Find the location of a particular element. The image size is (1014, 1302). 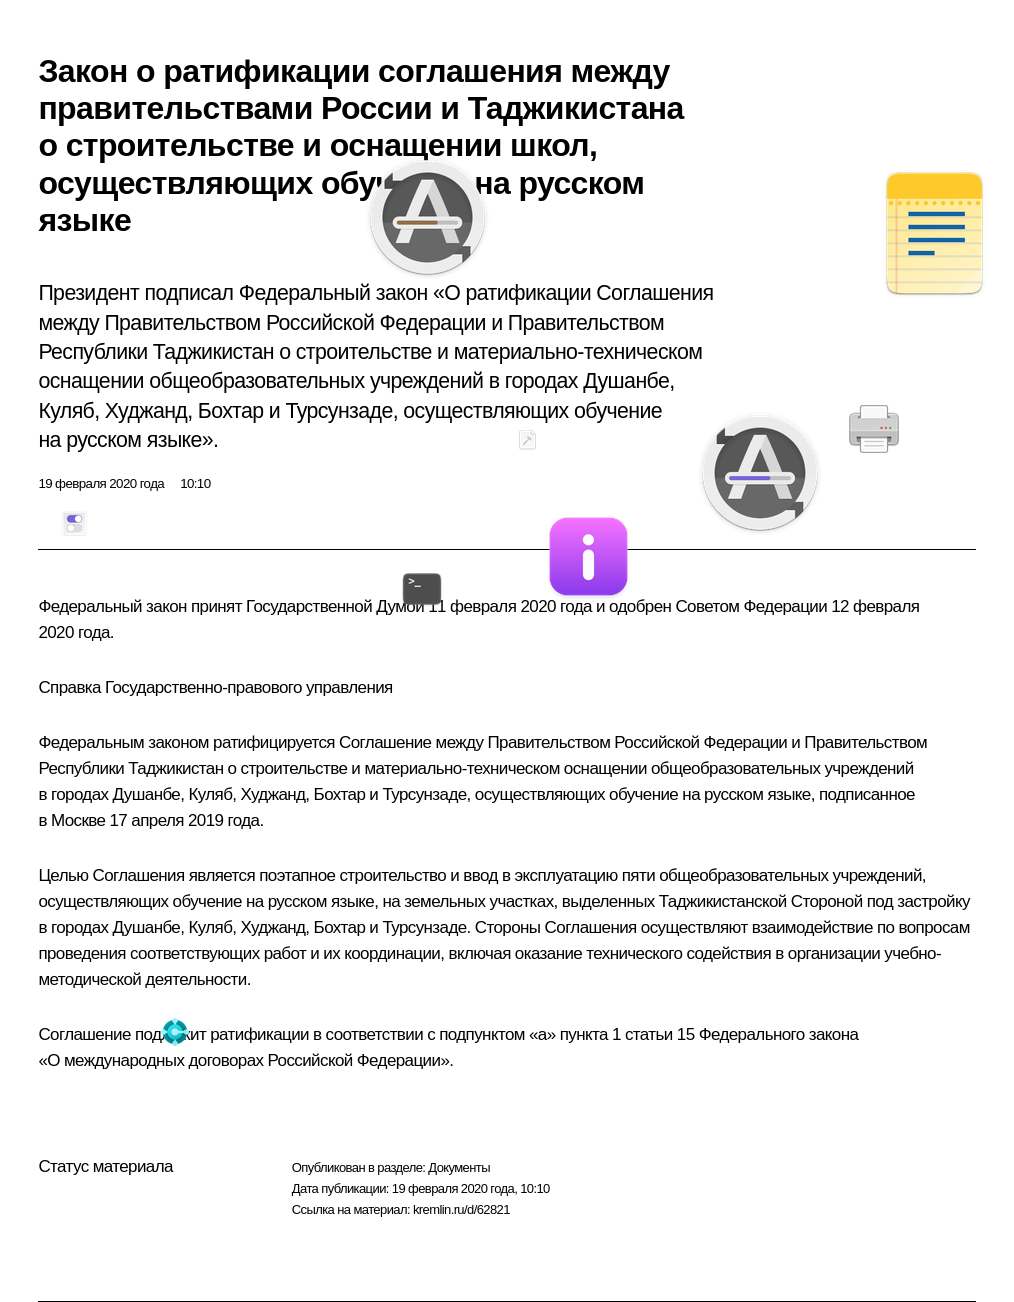

a makefile or build configuration file is located at coordinates (527, 439).